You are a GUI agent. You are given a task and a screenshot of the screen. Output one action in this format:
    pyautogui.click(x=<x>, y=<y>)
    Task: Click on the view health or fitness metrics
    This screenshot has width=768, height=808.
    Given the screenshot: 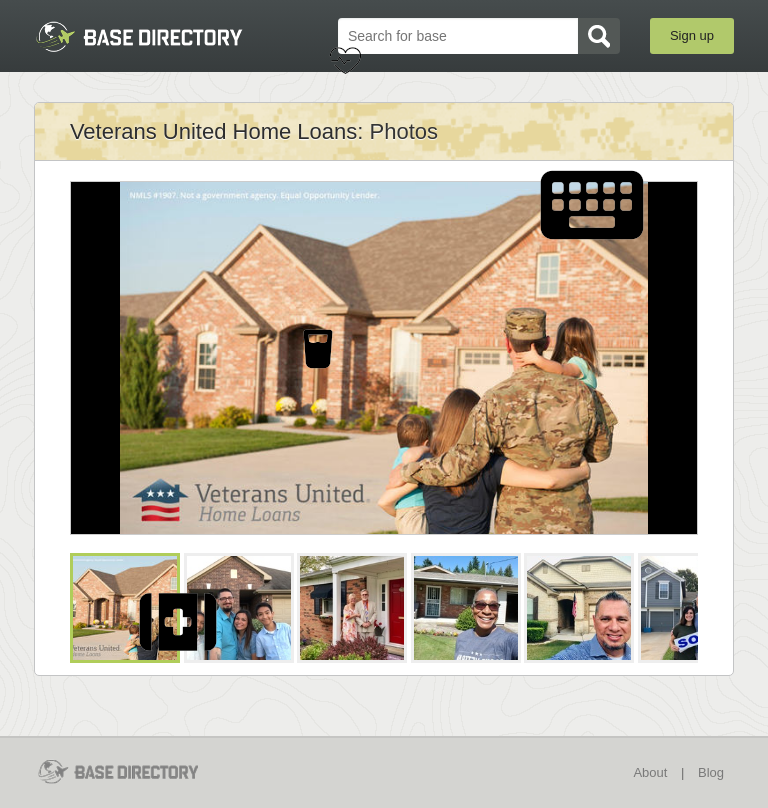 What is the action you would take?
    pyautogui.click(x=345, y=59)
    